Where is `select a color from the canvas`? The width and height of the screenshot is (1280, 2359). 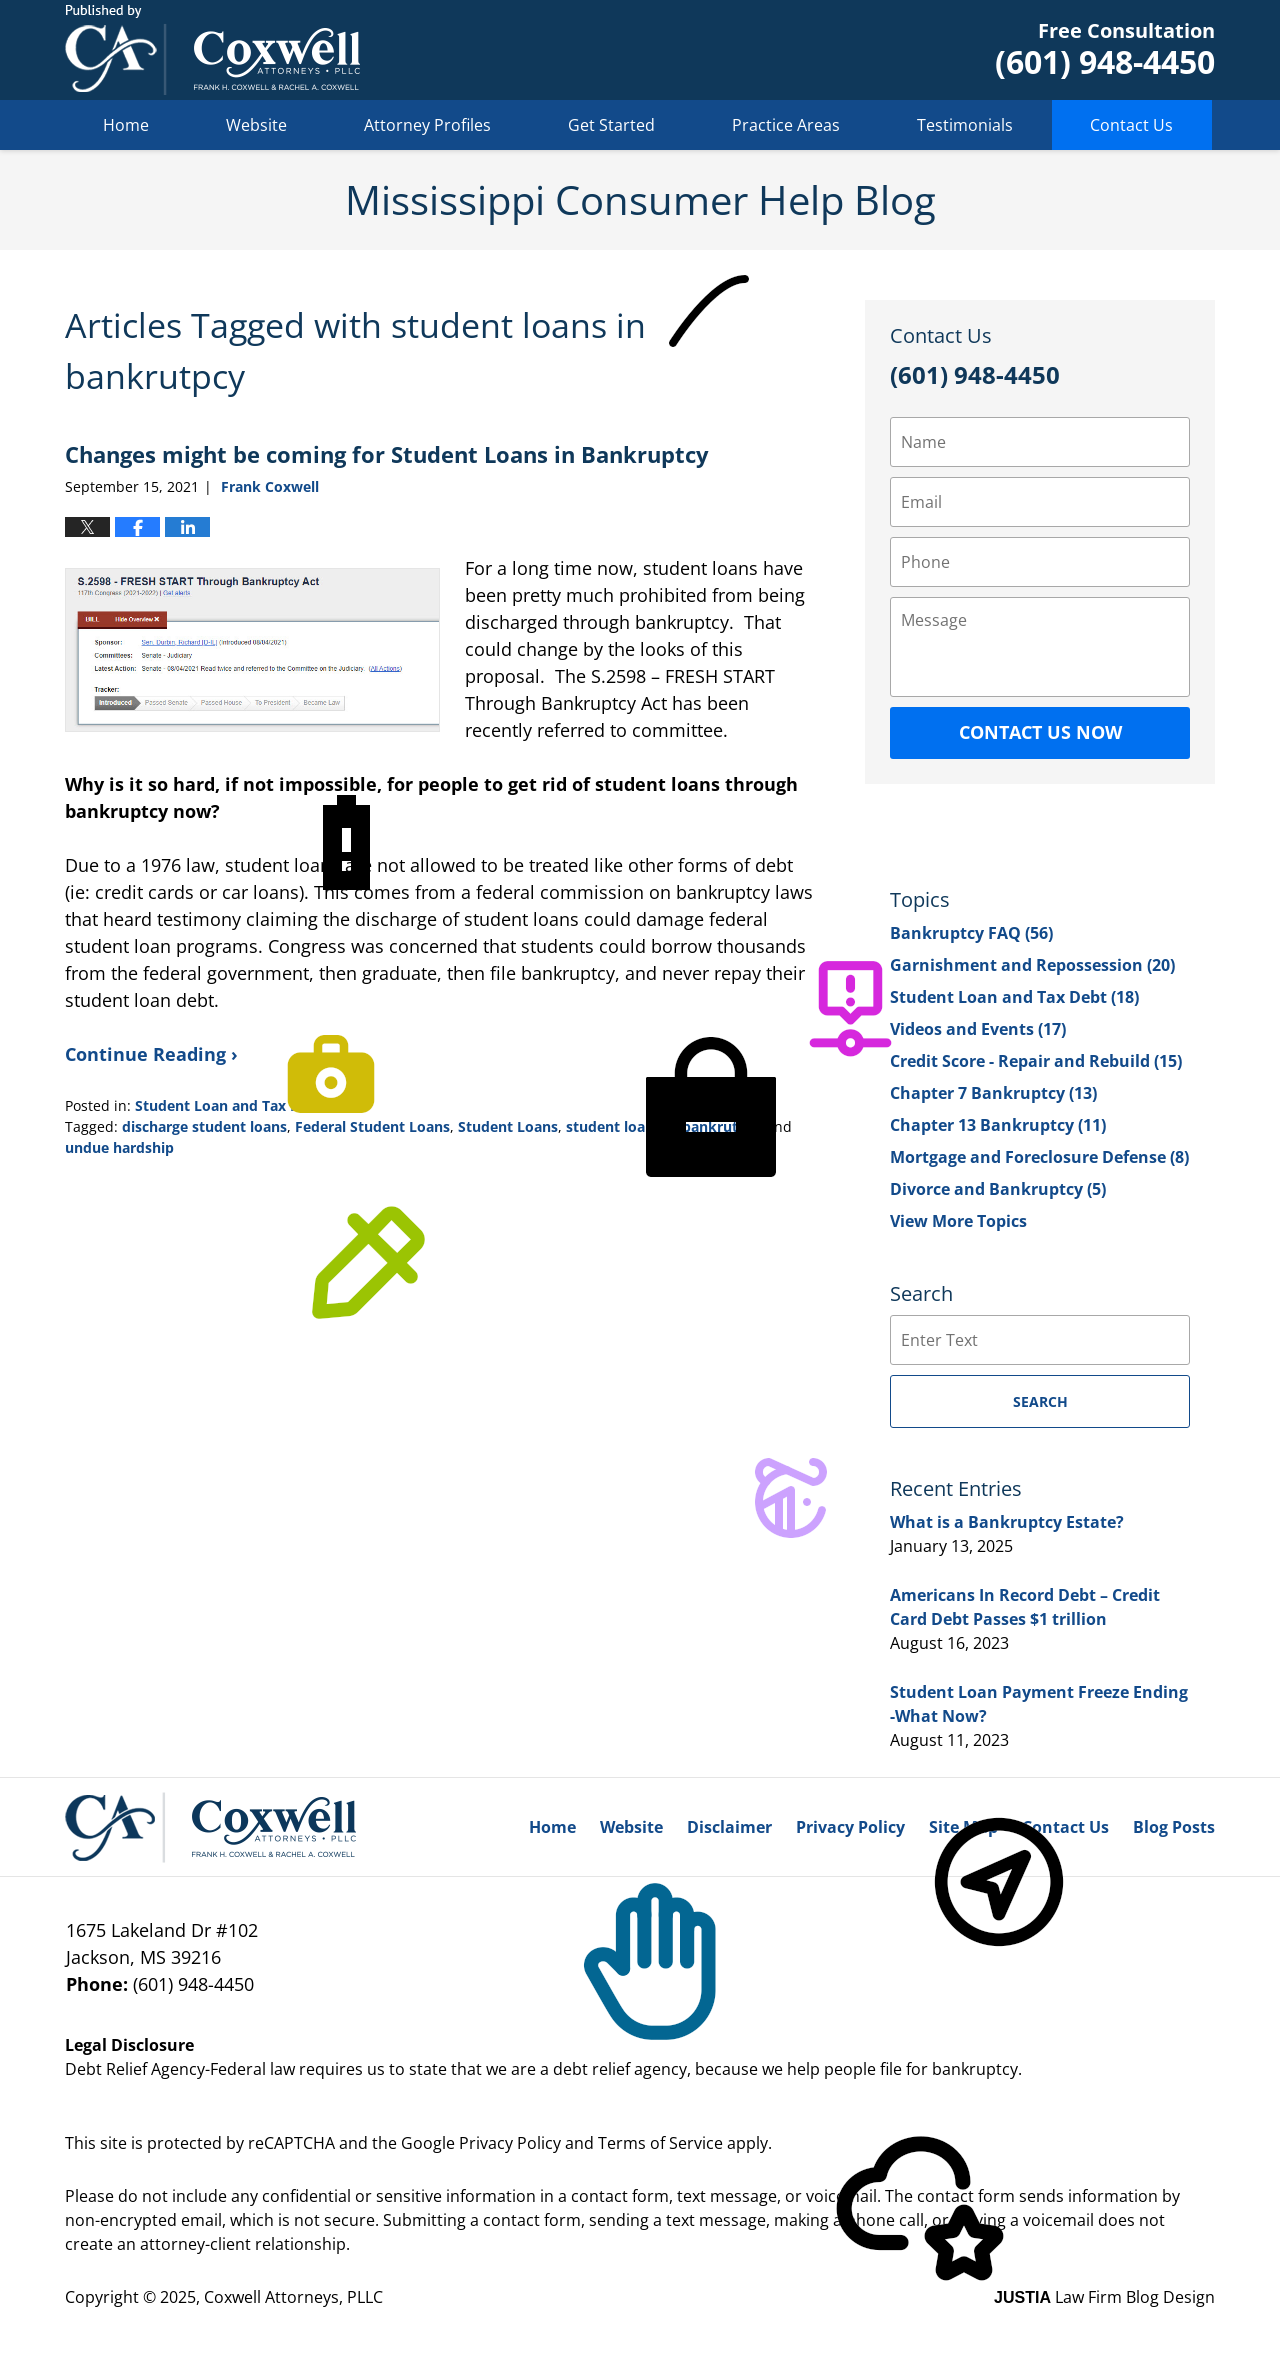 select a color from the canvas is located at coordinates (368, 1262).